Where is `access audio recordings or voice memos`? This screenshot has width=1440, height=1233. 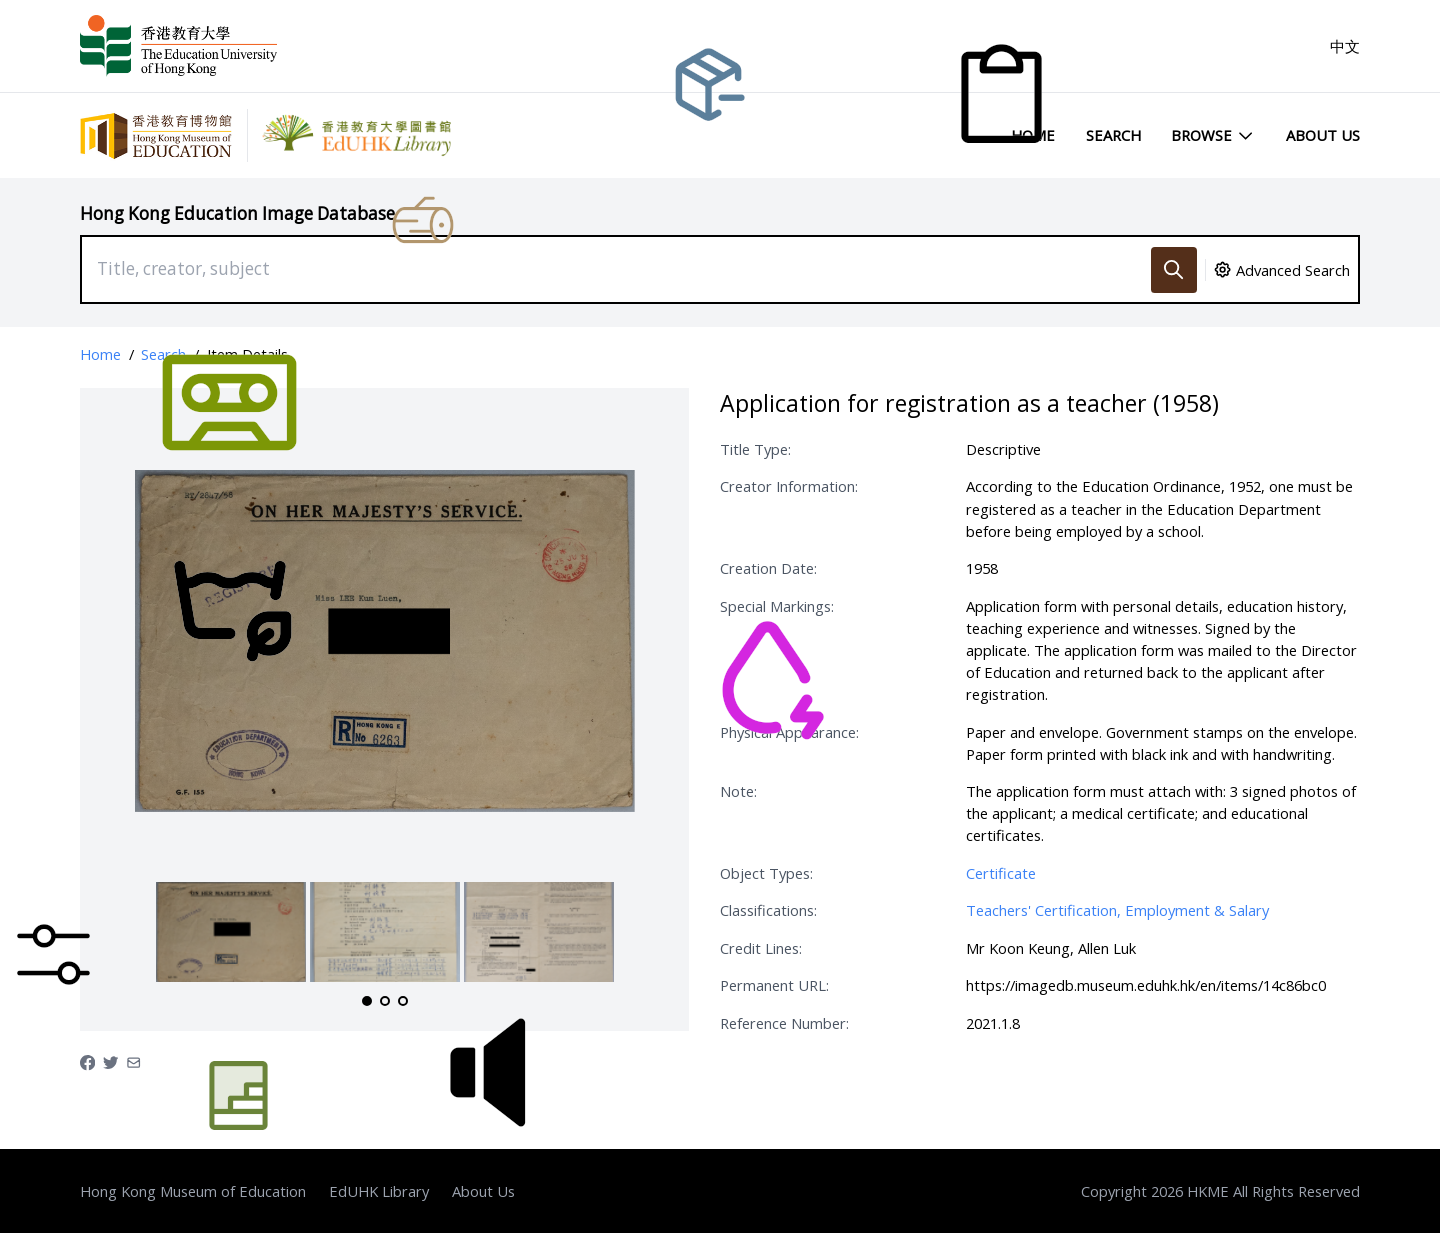
access audio recordings or voice memos is located at coordinates (229, 402).